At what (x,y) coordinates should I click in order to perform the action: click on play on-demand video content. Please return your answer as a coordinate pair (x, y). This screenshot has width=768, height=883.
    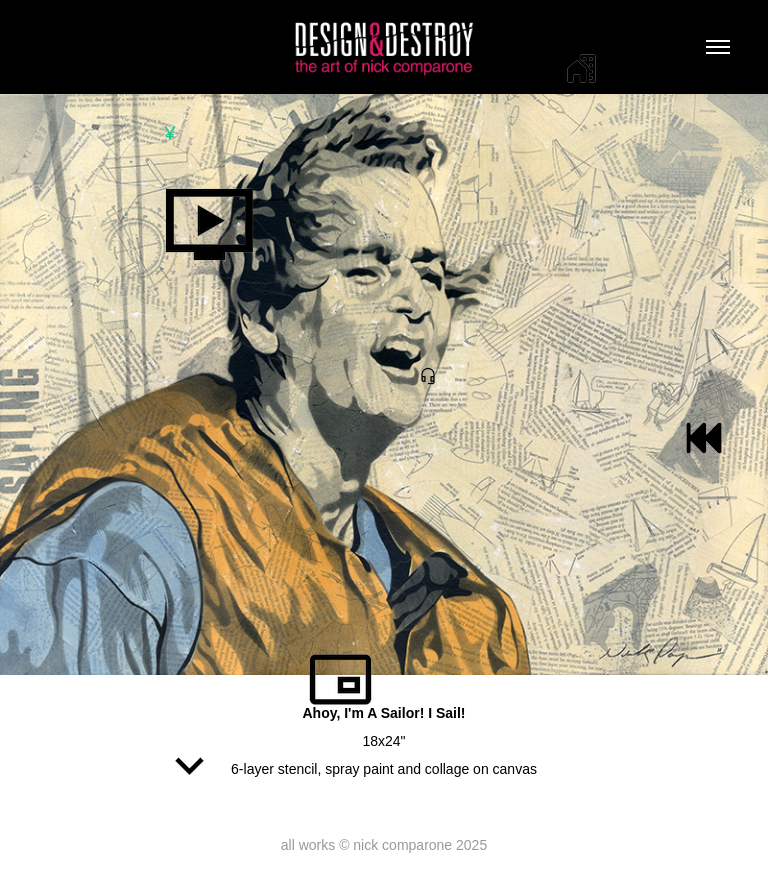
    Looking at the image, I should click on (209, 224).